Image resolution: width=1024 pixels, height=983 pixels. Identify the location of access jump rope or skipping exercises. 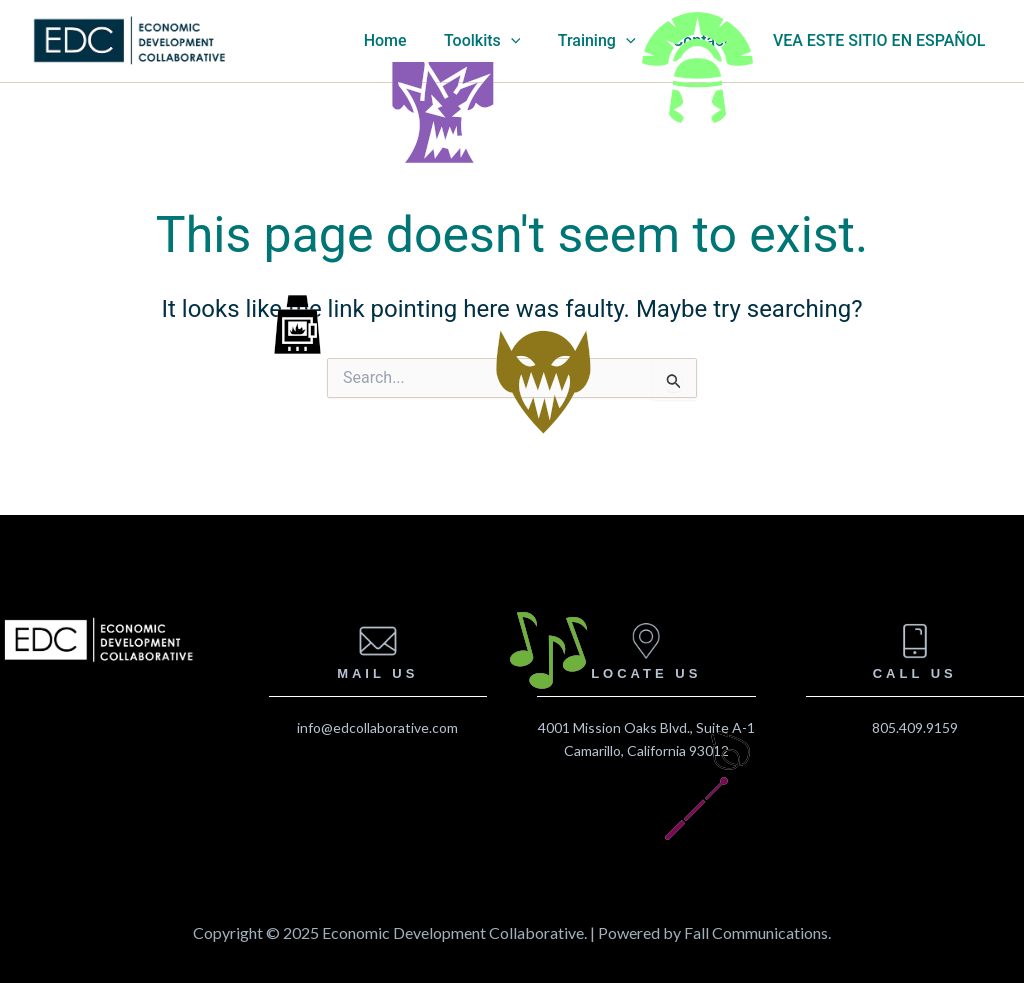
(730, 750).